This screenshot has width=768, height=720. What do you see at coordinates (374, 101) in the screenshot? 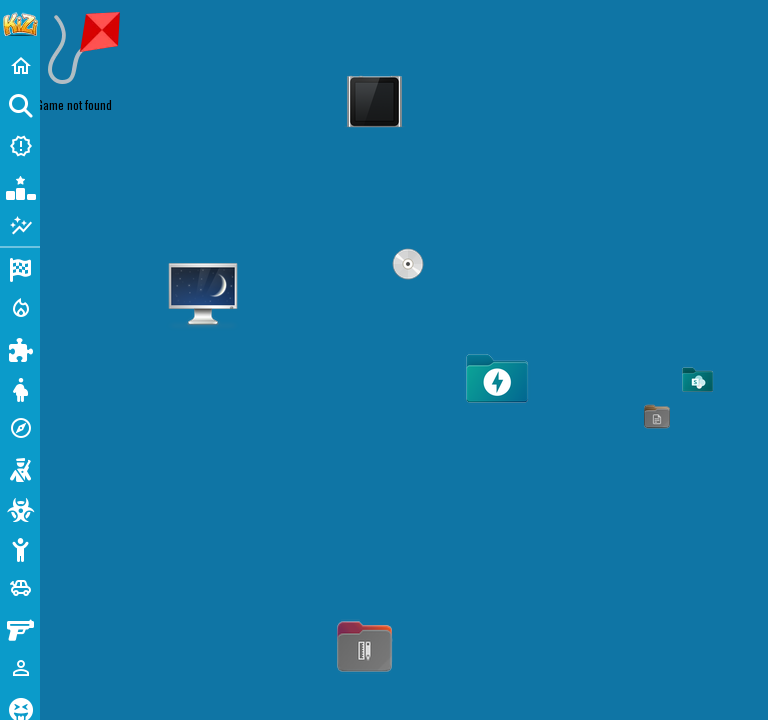
I see `iPod nano device in silver` at bounding box center [374, 101].